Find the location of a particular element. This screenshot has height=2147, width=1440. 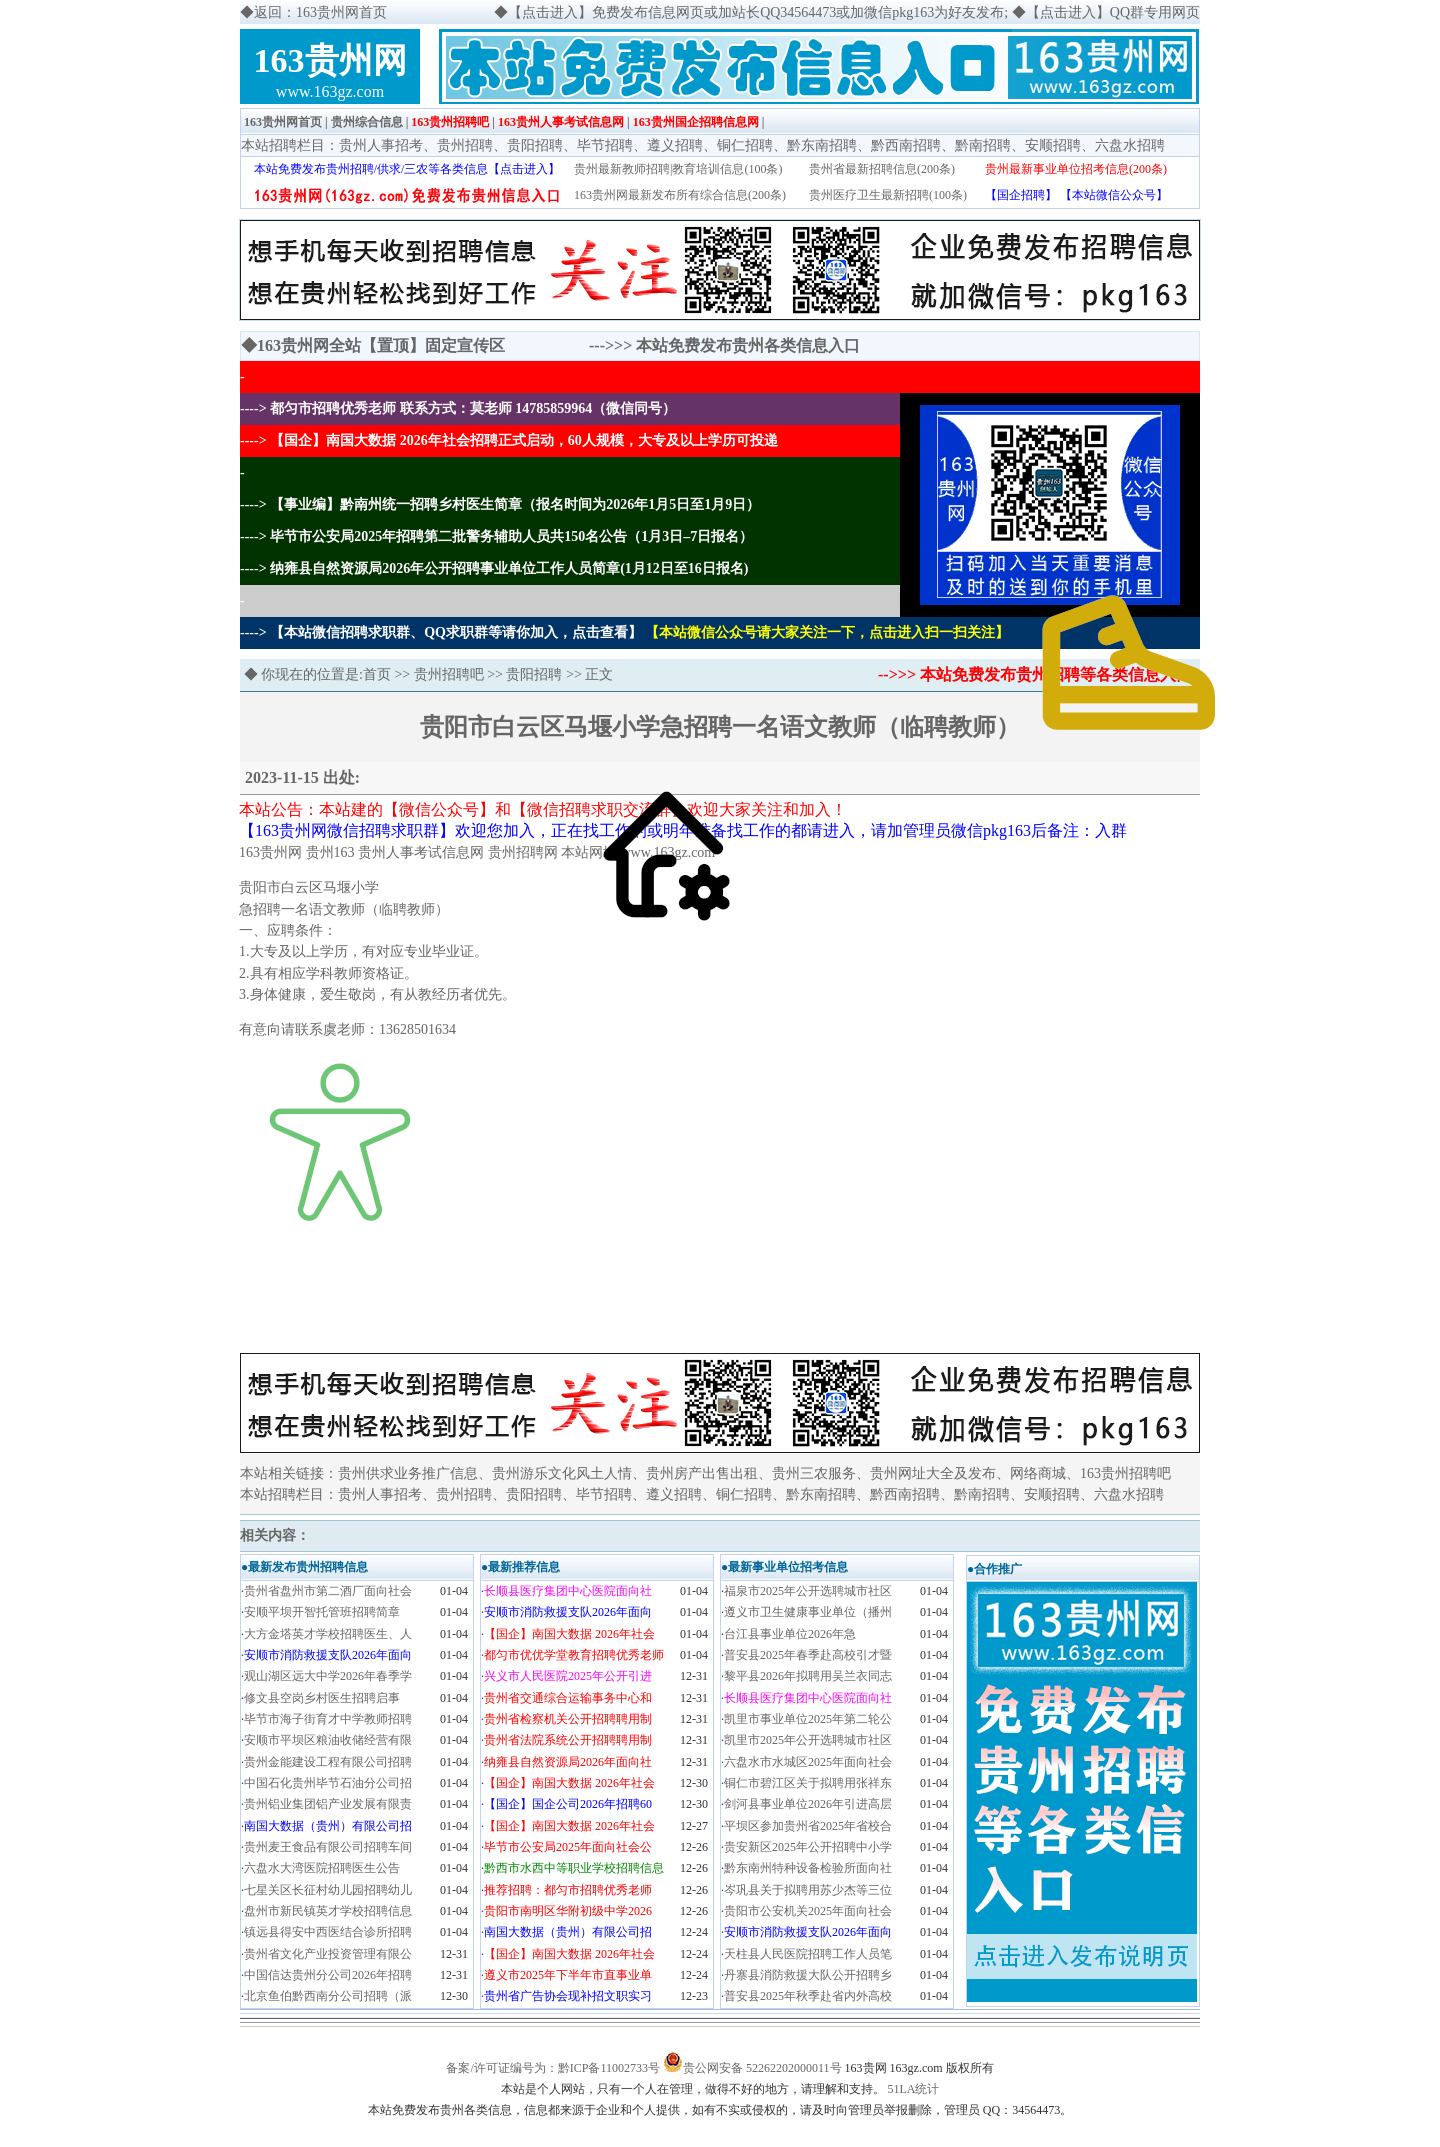

accessibility settings or features is located at coordinates (340, 1145).